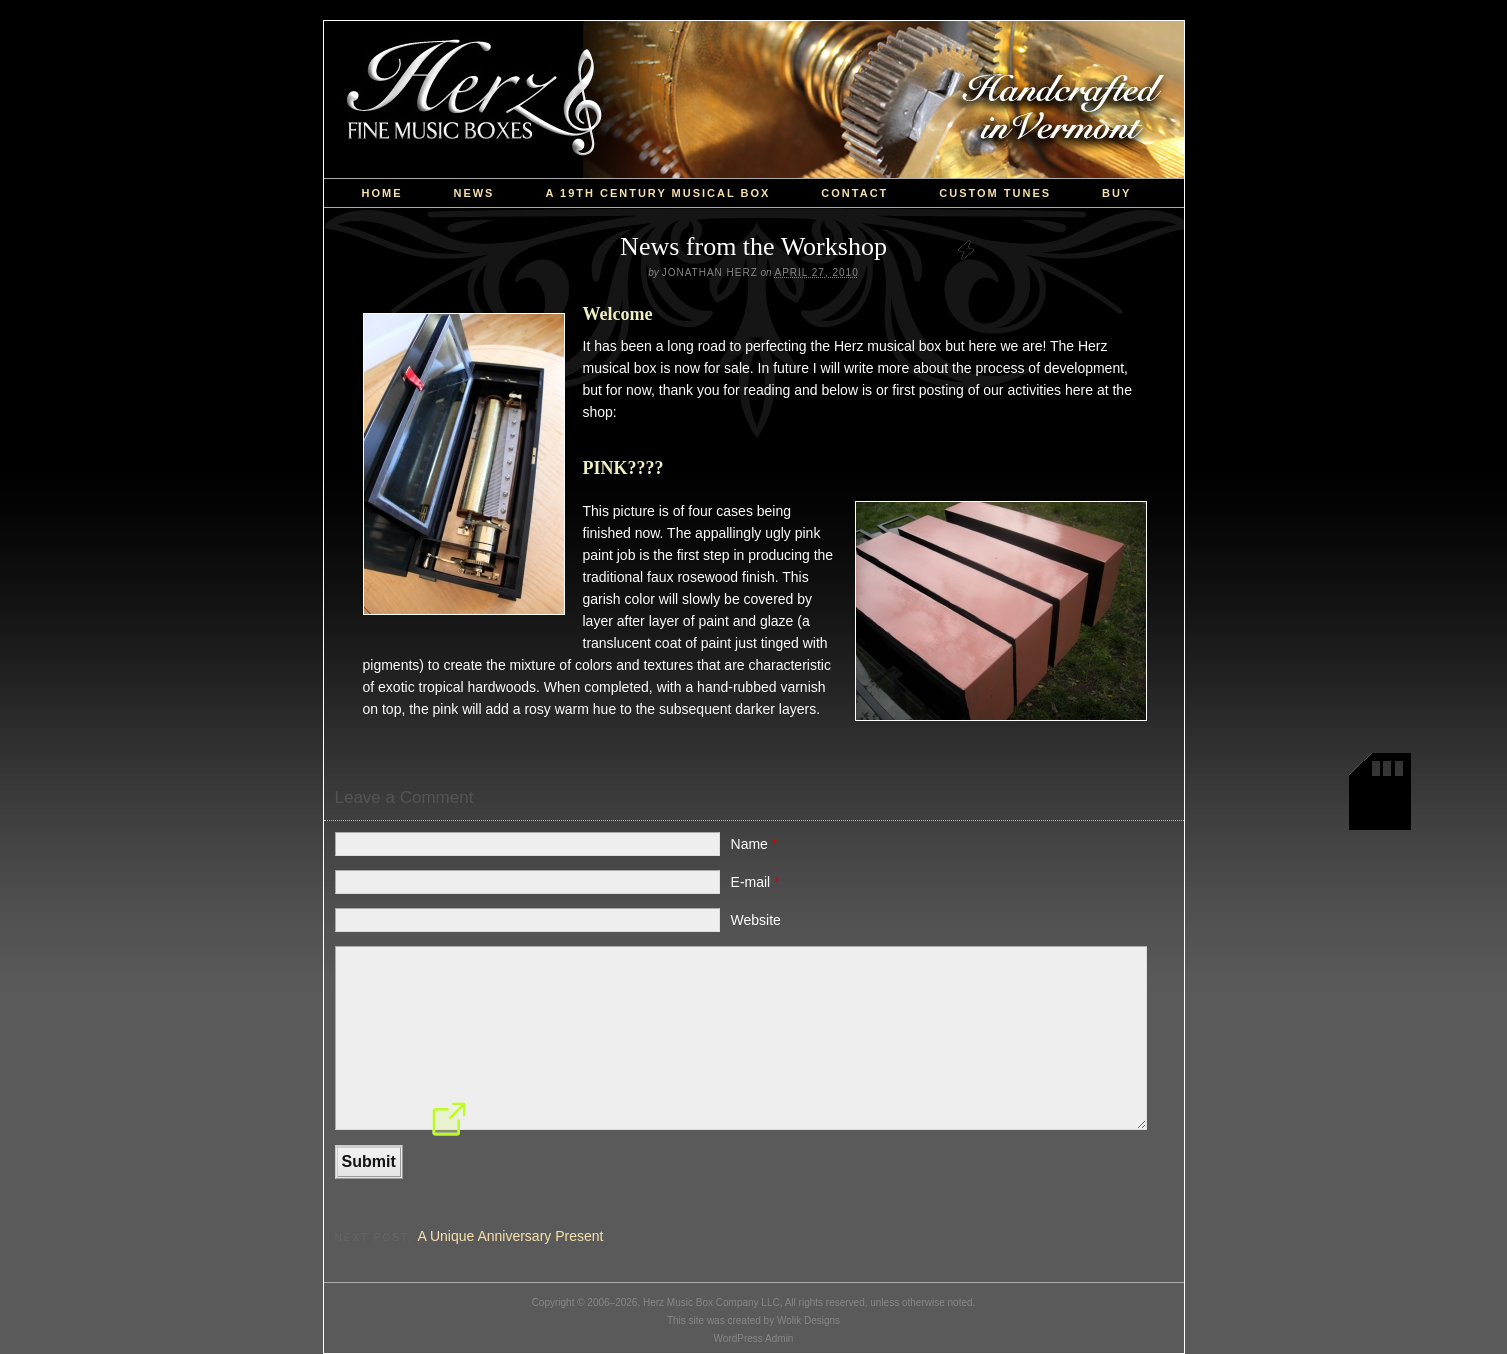 This screenshot has height=1354, width=1507. What do you see at coordinates (1379, 791) in the screenshot?
I see `access sd card storage` at bounding box center [1379, 791].